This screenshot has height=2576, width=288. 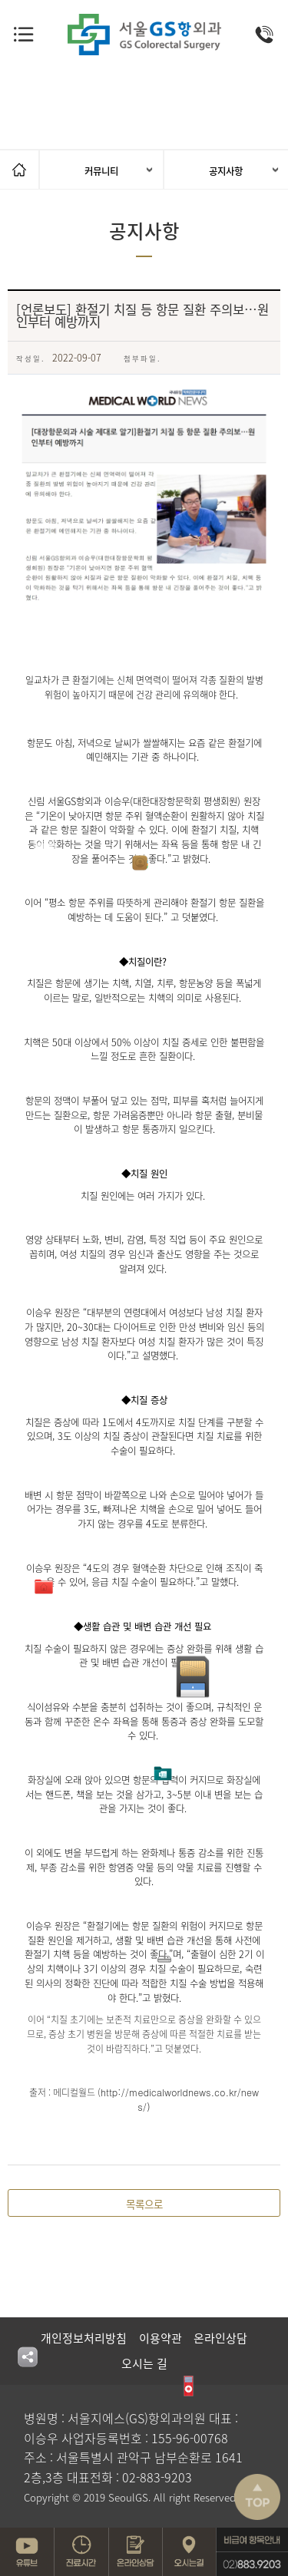 What do you see at coordinates (164, 1959) in the screenshot?
I see `access time capsule backup drive in sidebar` at bounding box center [164, 1959].